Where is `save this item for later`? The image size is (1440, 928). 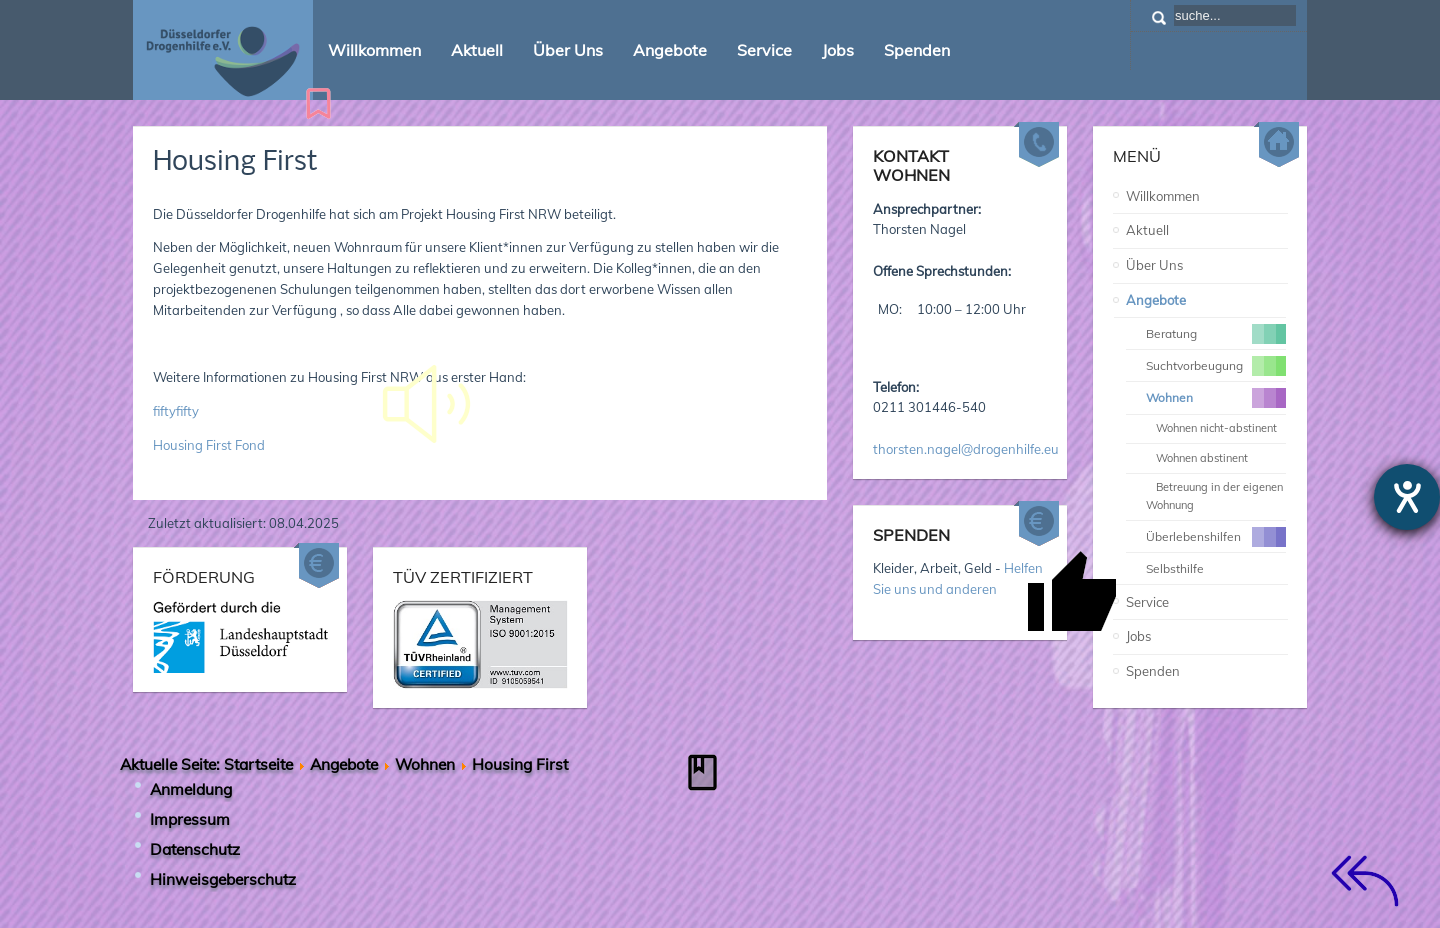
save this item for later is located at coordinates (318, 103).